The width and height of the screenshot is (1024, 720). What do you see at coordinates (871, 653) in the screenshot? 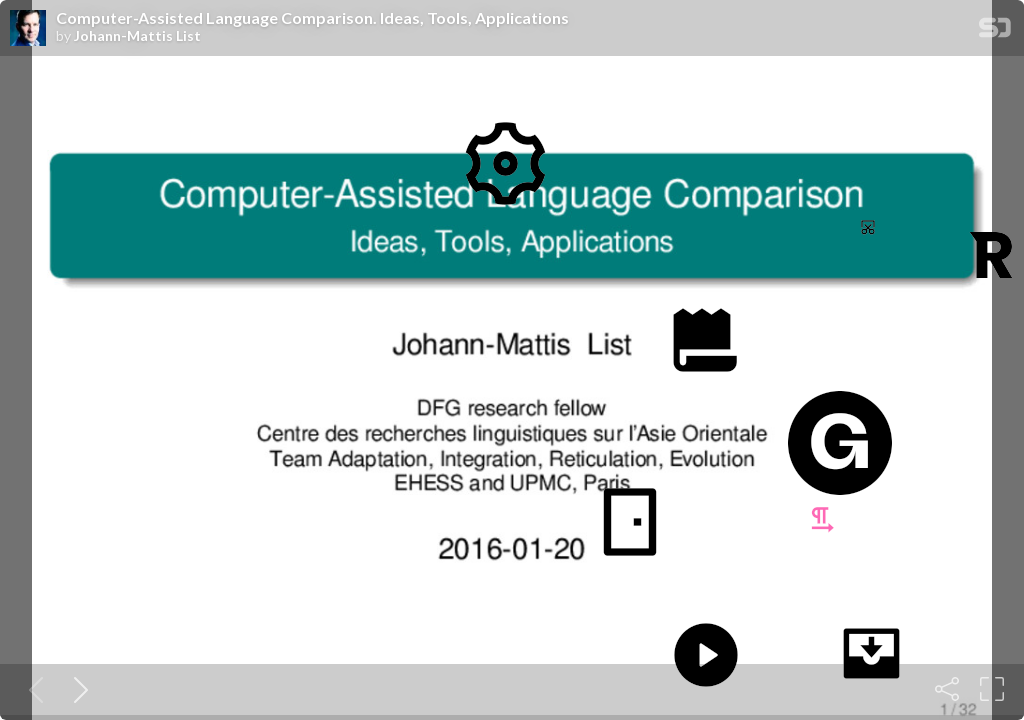
I see `import files or data into the application` at bounding box center [871, 653].